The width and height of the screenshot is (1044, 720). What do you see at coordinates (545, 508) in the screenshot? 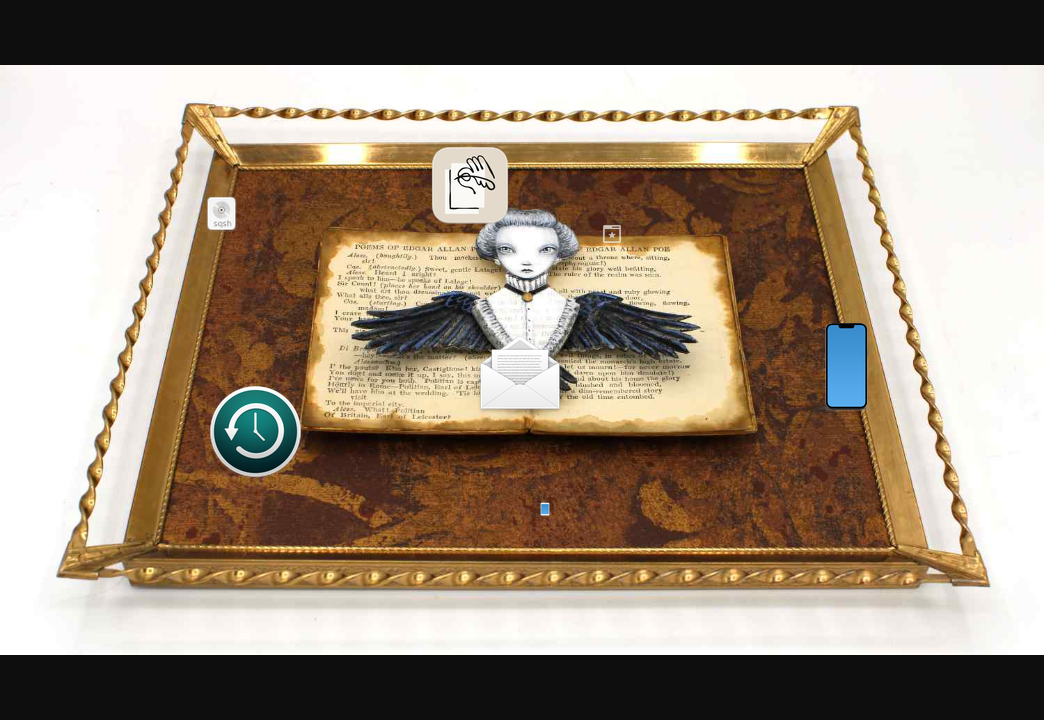
I see `iPad Mini 3 device with cellular connectivity` at bounding box center [545, 508].